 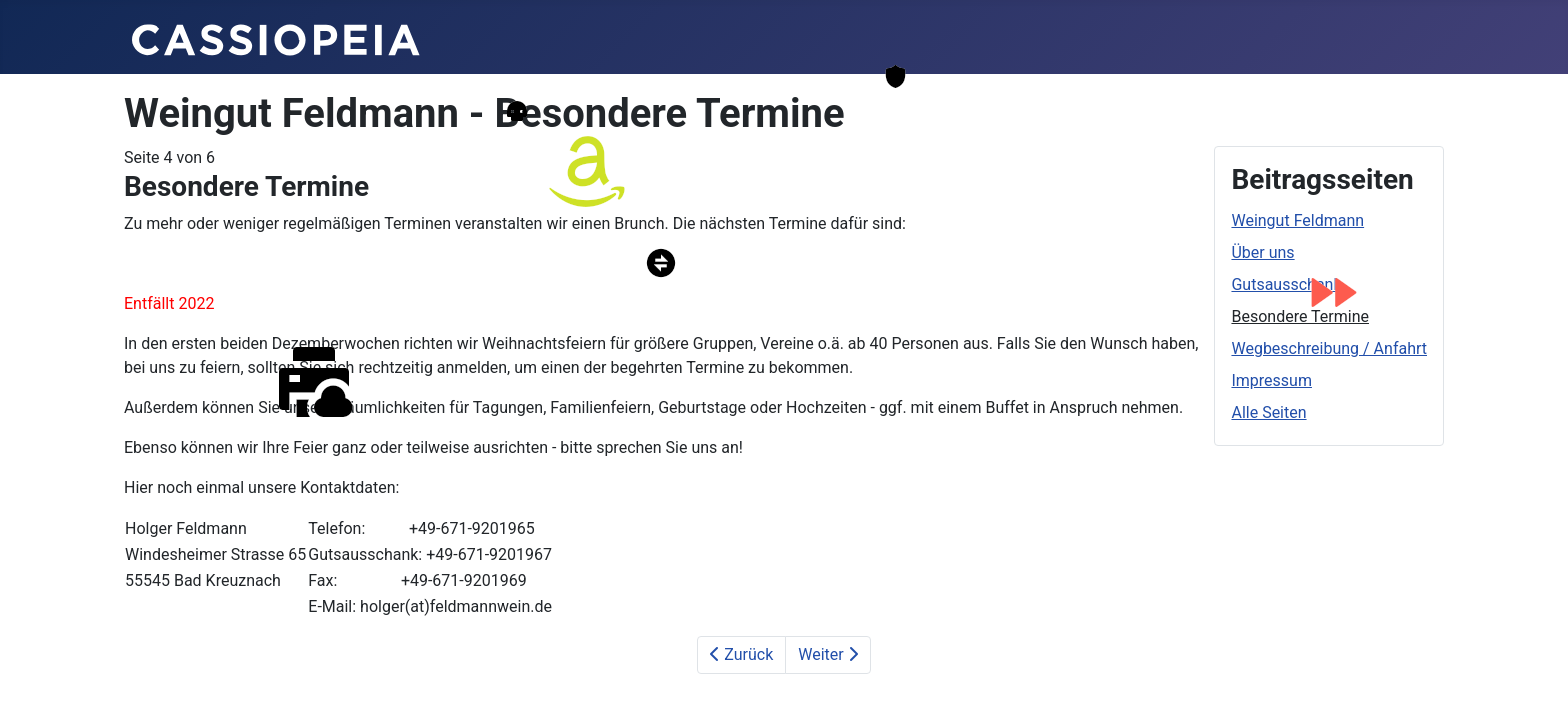 What do you see at coordinates (517, 111) in the screenshot?
I see `indicates dangerous or harmful content` at bounding box center [517, 111].